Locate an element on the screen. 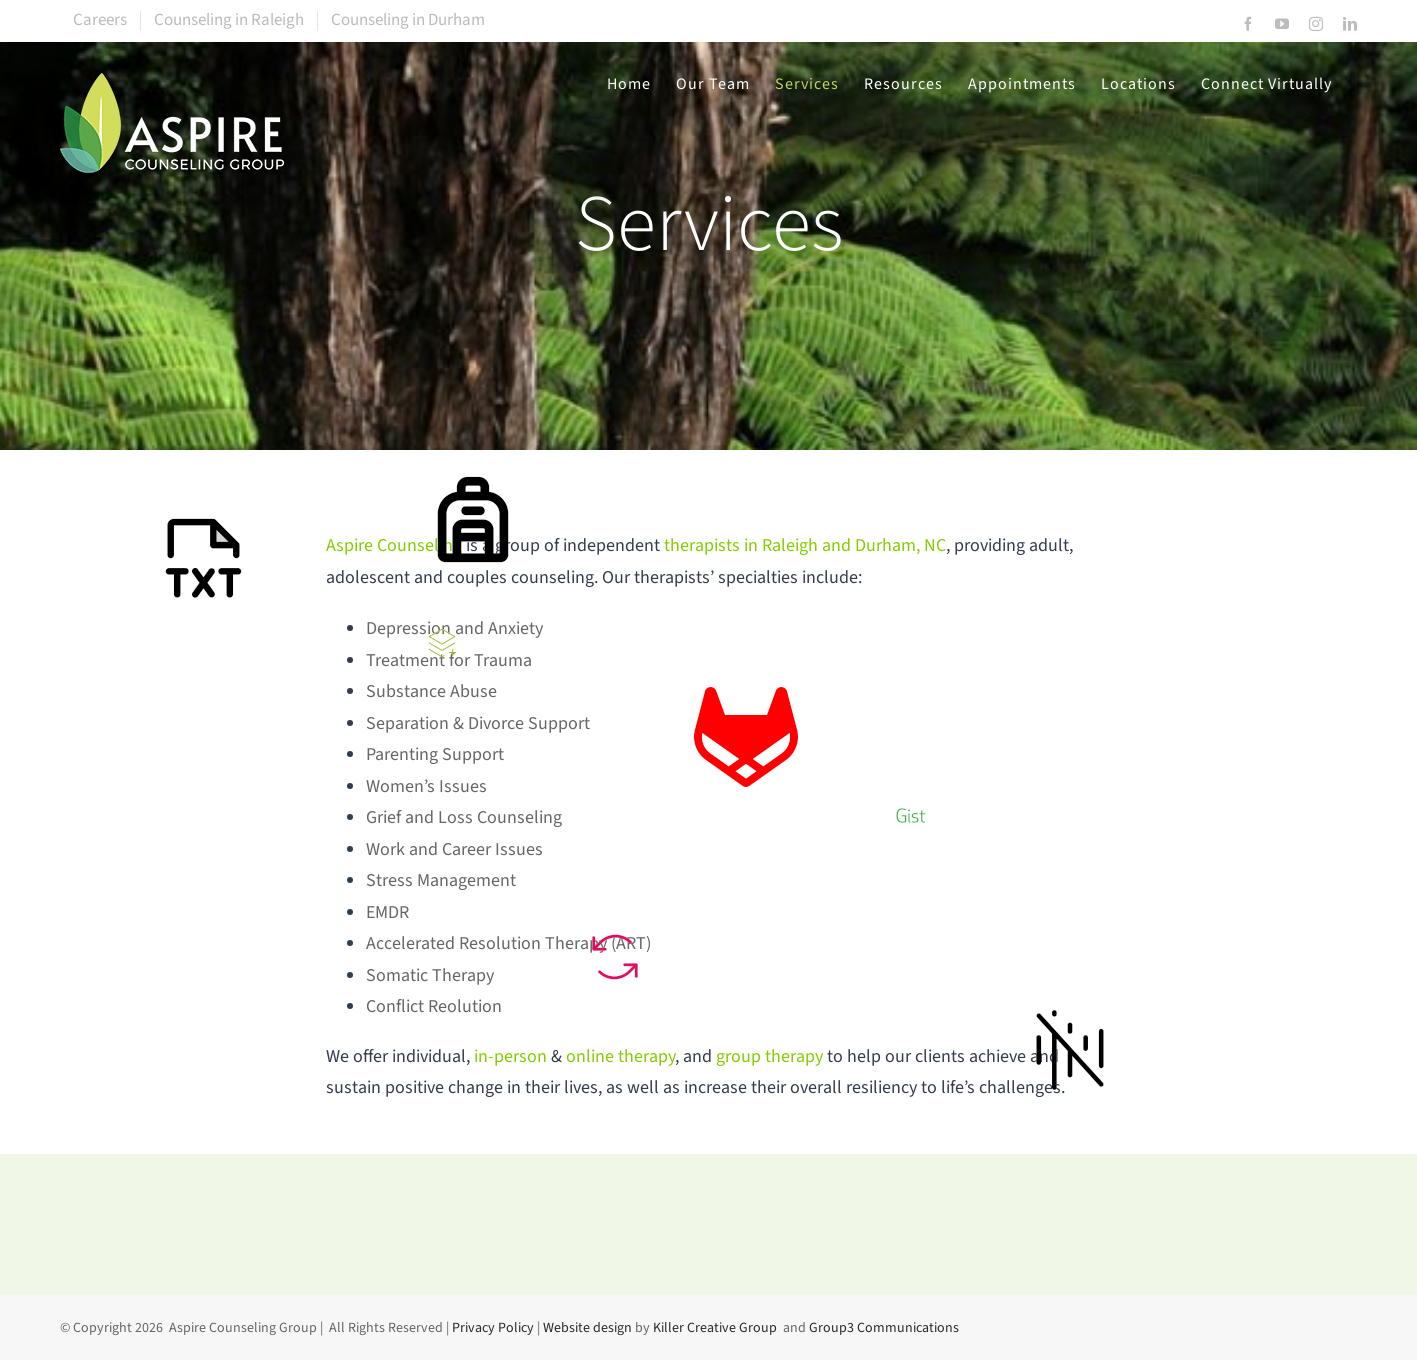  refresh or reload content is located at coordinates (615, 957).